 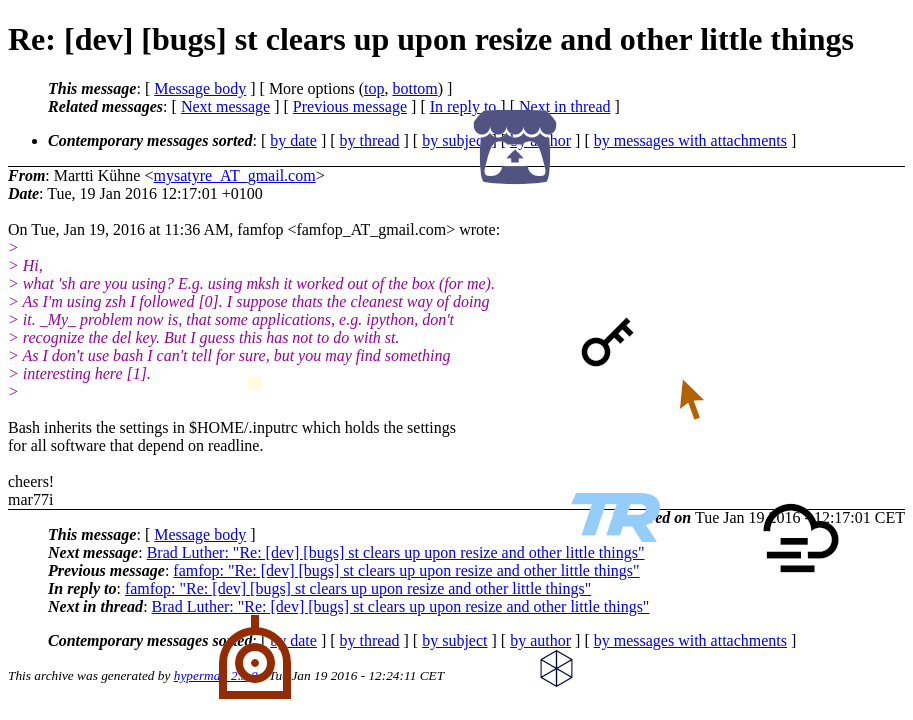 I want to click on access security or authentication settings, so click(x=607, y=340).